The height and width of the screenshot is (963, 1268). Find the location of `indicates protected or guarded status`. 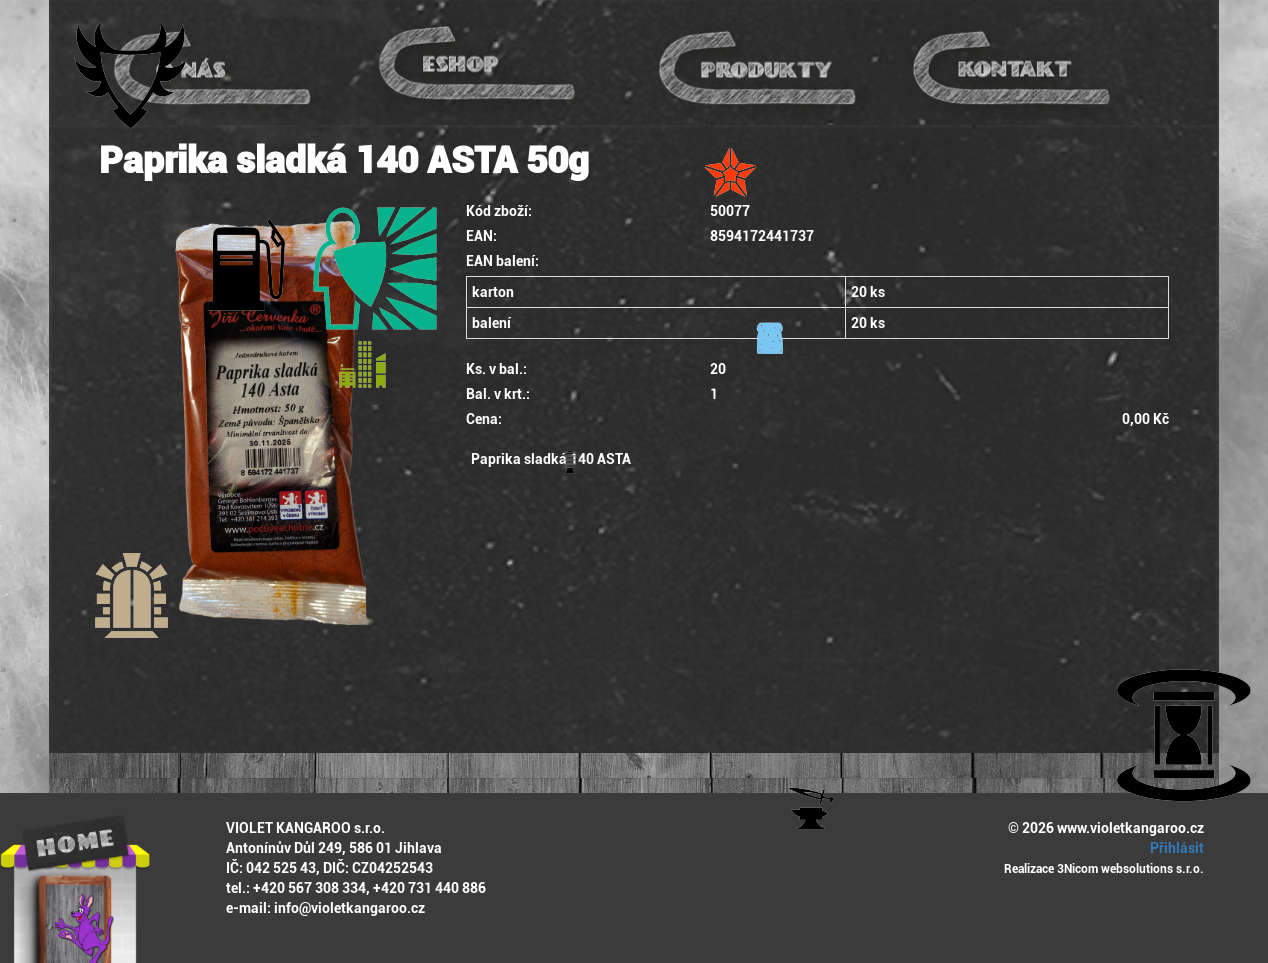

indicates protected or guarded status is located at coordinates (130, 73).